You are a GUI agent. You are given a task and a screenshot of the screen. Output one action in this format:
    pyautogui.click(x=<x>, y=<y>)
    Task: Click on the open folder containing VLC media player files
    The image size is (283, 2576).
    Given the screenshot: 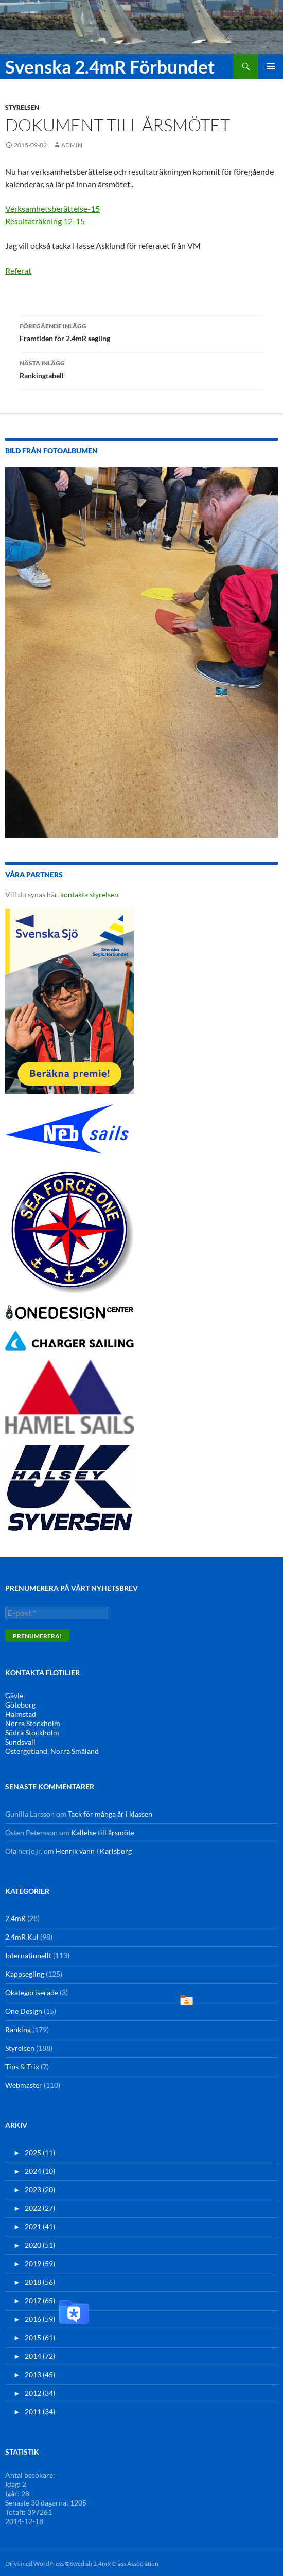 What is the action you would take?
    pyautogui.click(x=186, y=2000)
    